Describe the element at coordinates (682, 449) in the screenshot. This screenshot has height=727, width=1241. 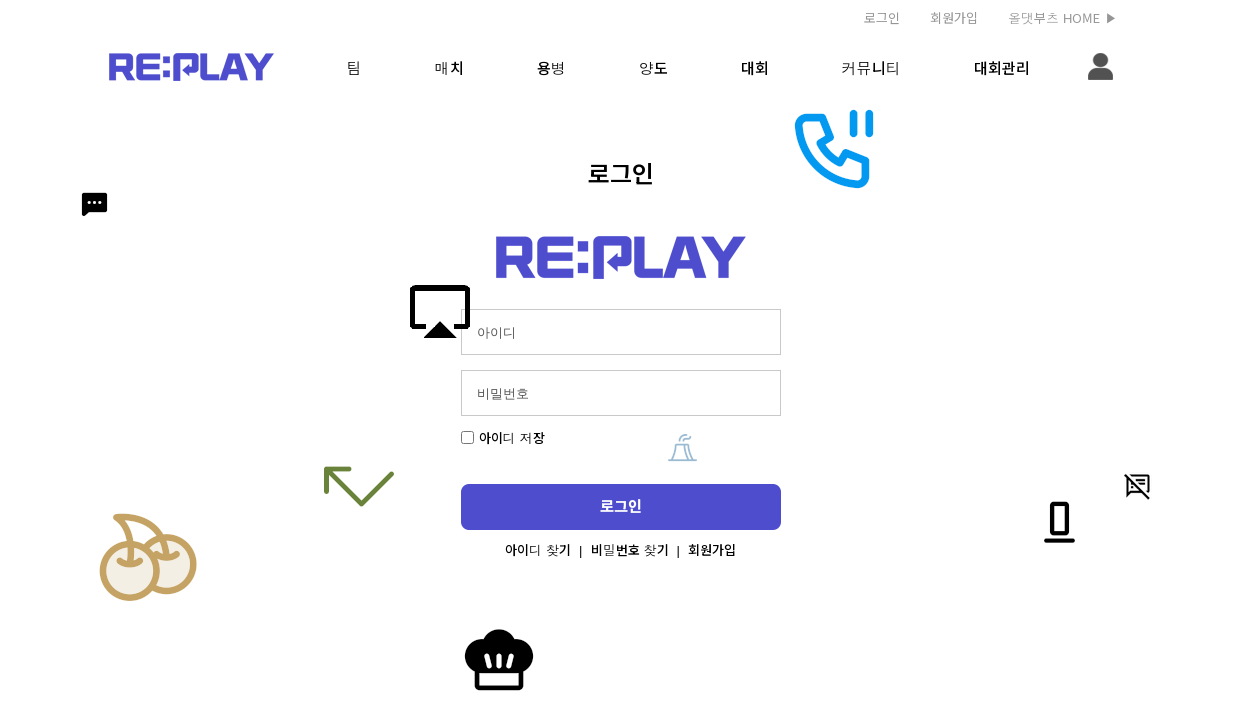
I see `indicates nuclear power or energy facility` at that location.